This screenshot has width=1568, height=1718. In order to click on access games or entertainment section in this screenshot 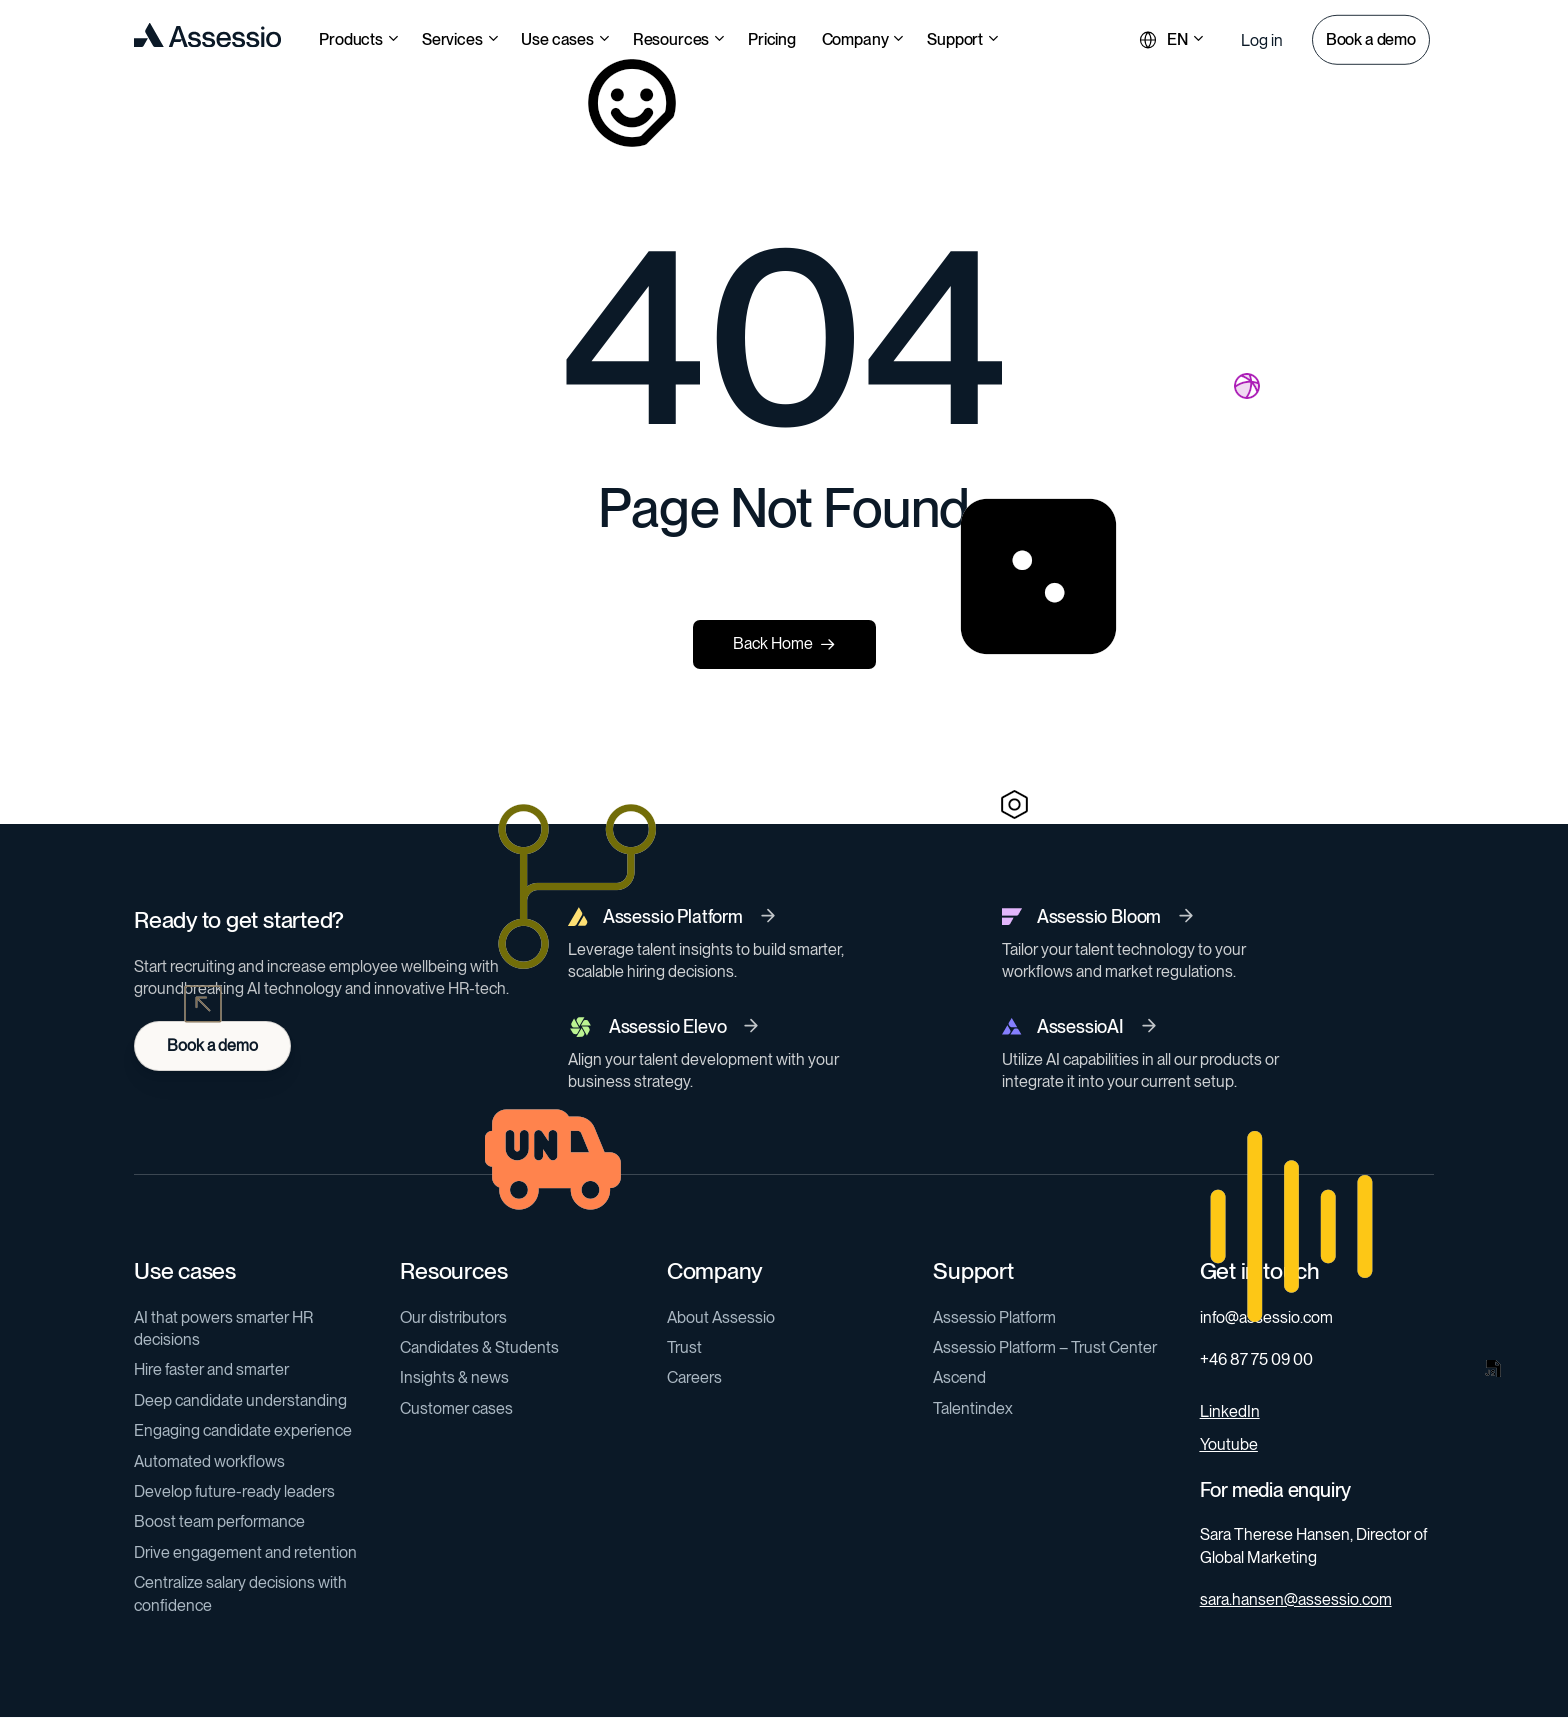, I will do `click(1247, 386)`.